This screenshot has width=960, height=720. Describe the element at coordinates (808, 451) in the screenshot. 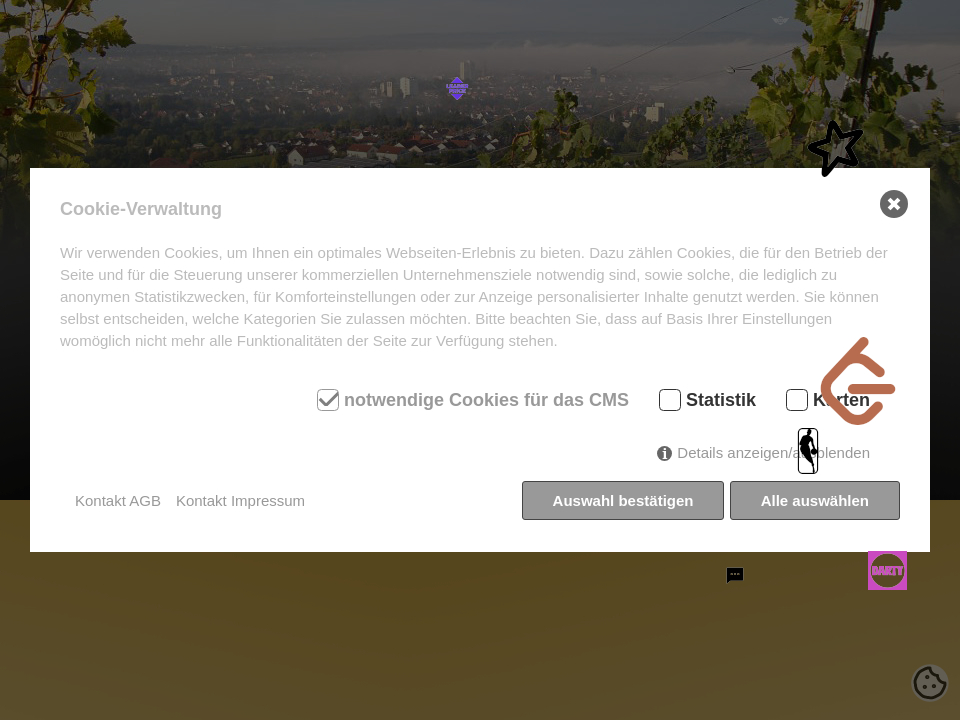

I see `open the NBA app` at that location.